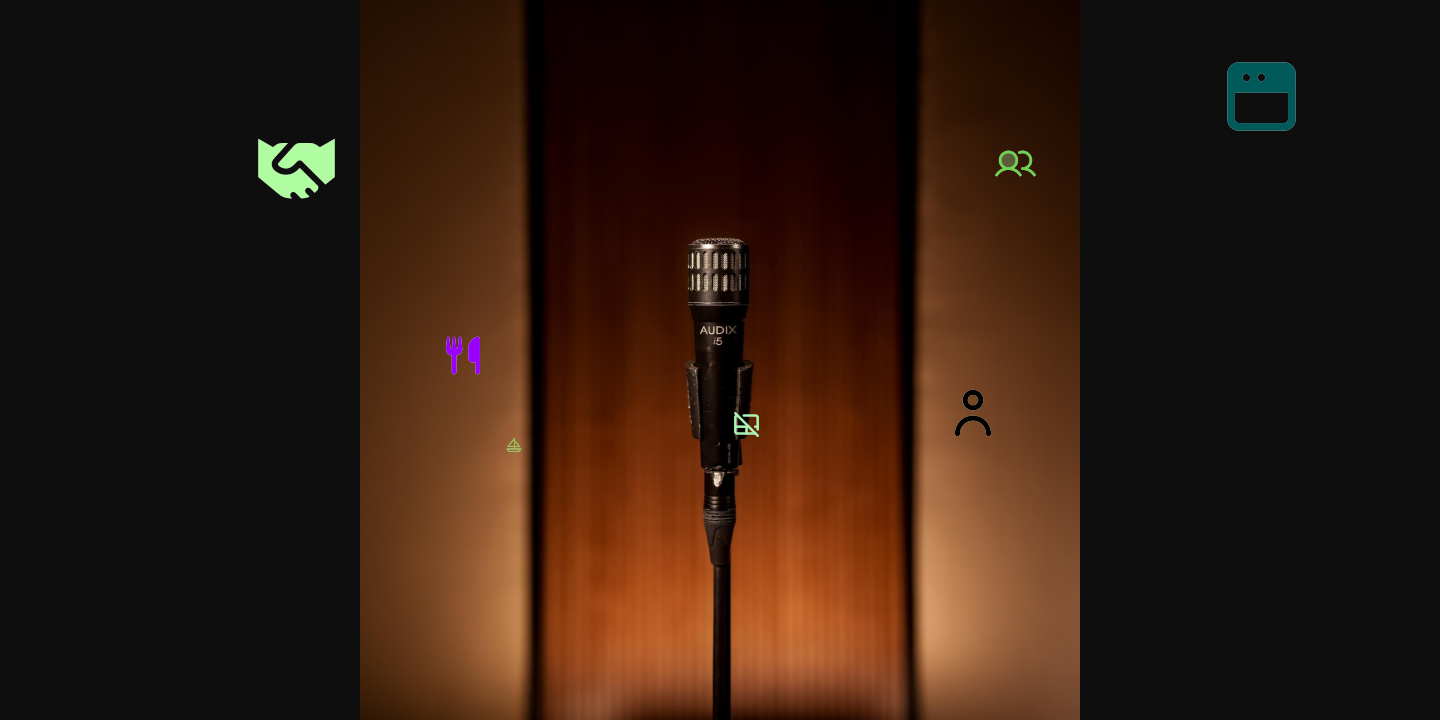  What do you see at coordinates (514, 446) in the screenshot?
I see `access sailing or boating features` at bounding box center [514, 446].